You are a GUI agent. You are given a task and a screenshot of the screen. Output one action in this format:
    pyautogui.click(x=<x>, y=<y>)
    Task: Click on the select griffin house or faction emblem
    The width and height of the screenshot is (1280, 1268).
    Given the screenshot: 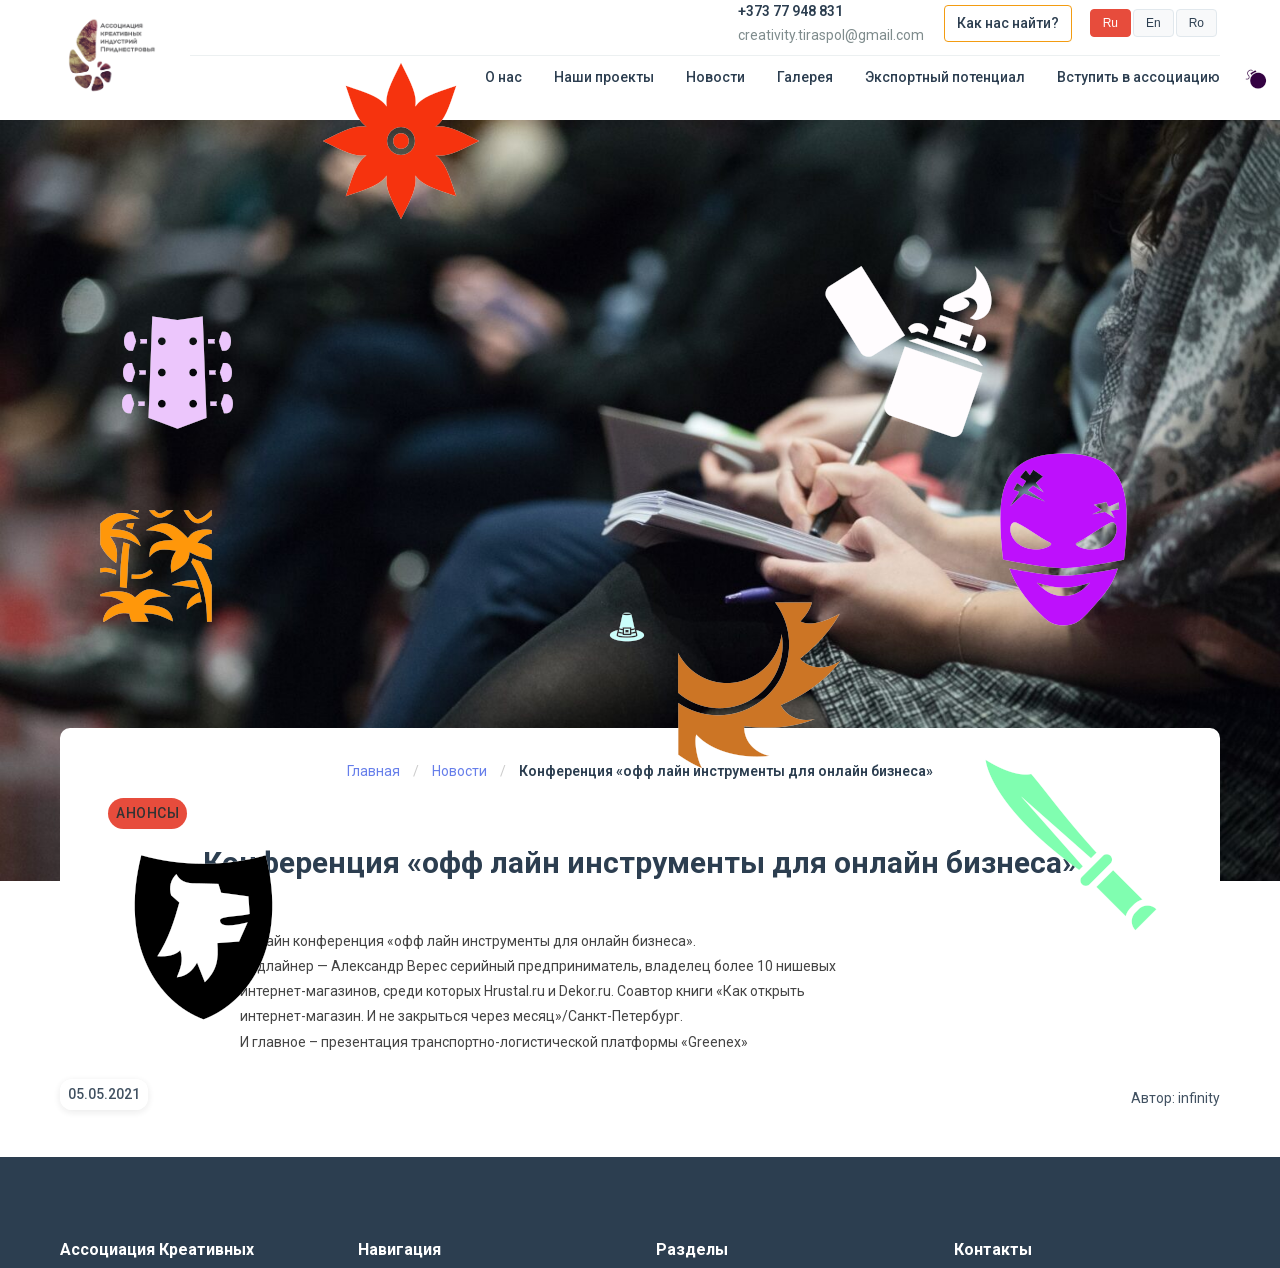 What is the action you would take?
    pyautogui.click(x=203, y=934)
    